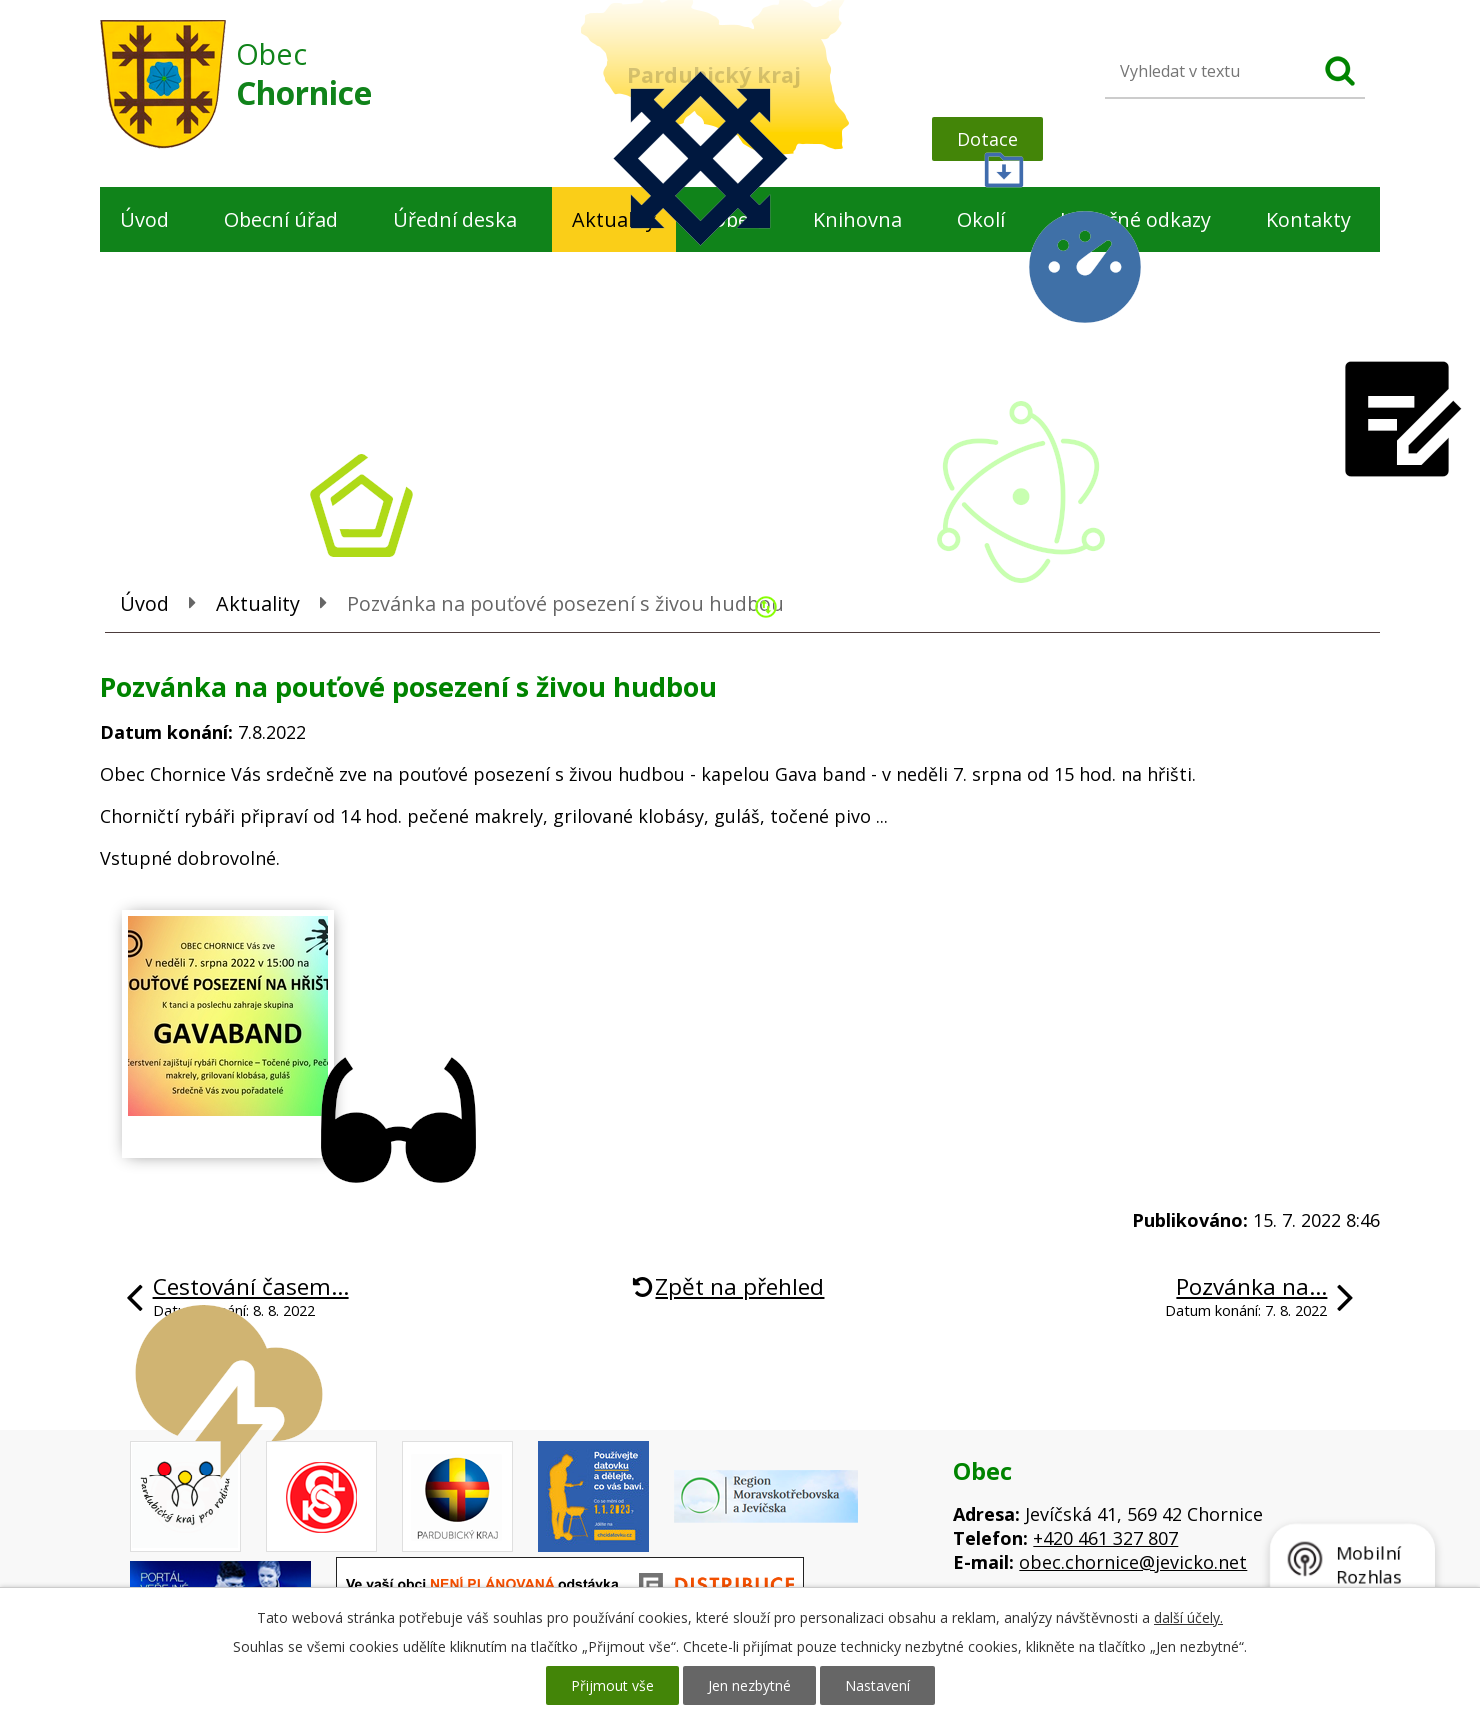 The width and height of the screenshot is (1480, 1715). What do you see at coordinates (229, 1390) in the screenshot?
I see `indicates thunderstorm weather conditions` at bounding box center [229, 1390].